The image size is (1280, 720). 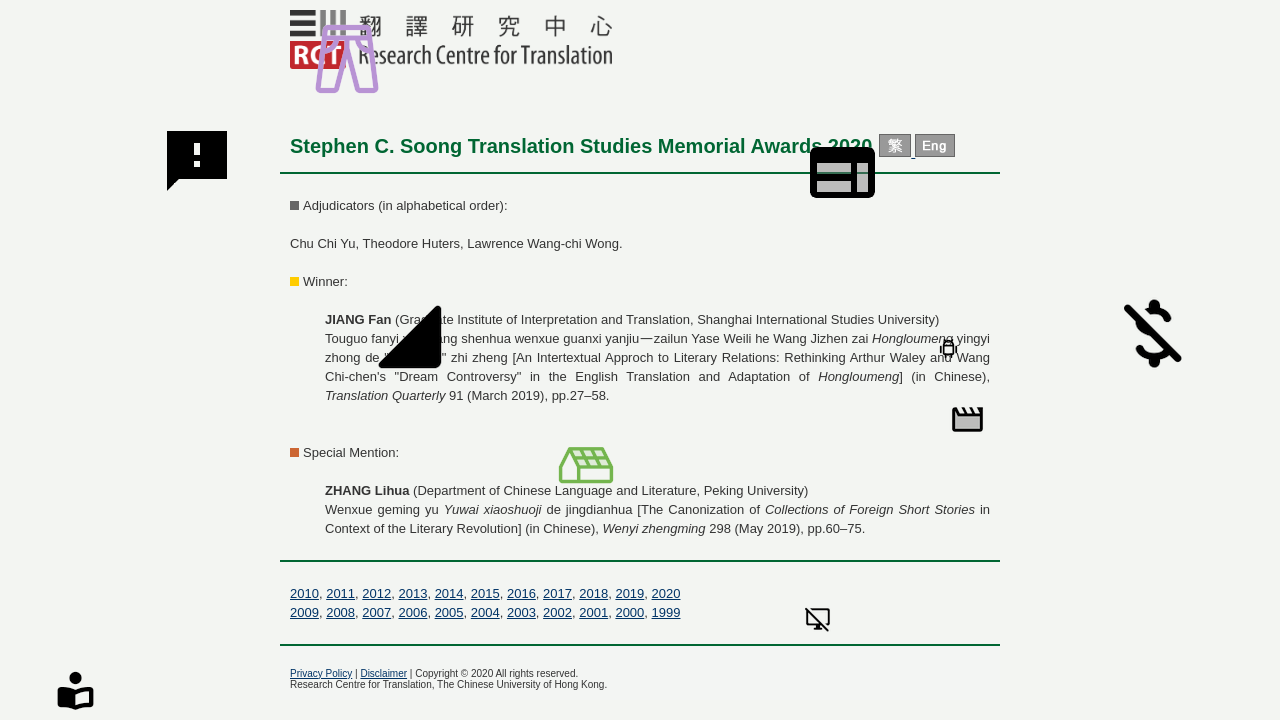 I want to click on android device or app indicator, so click(x=948, y=348).